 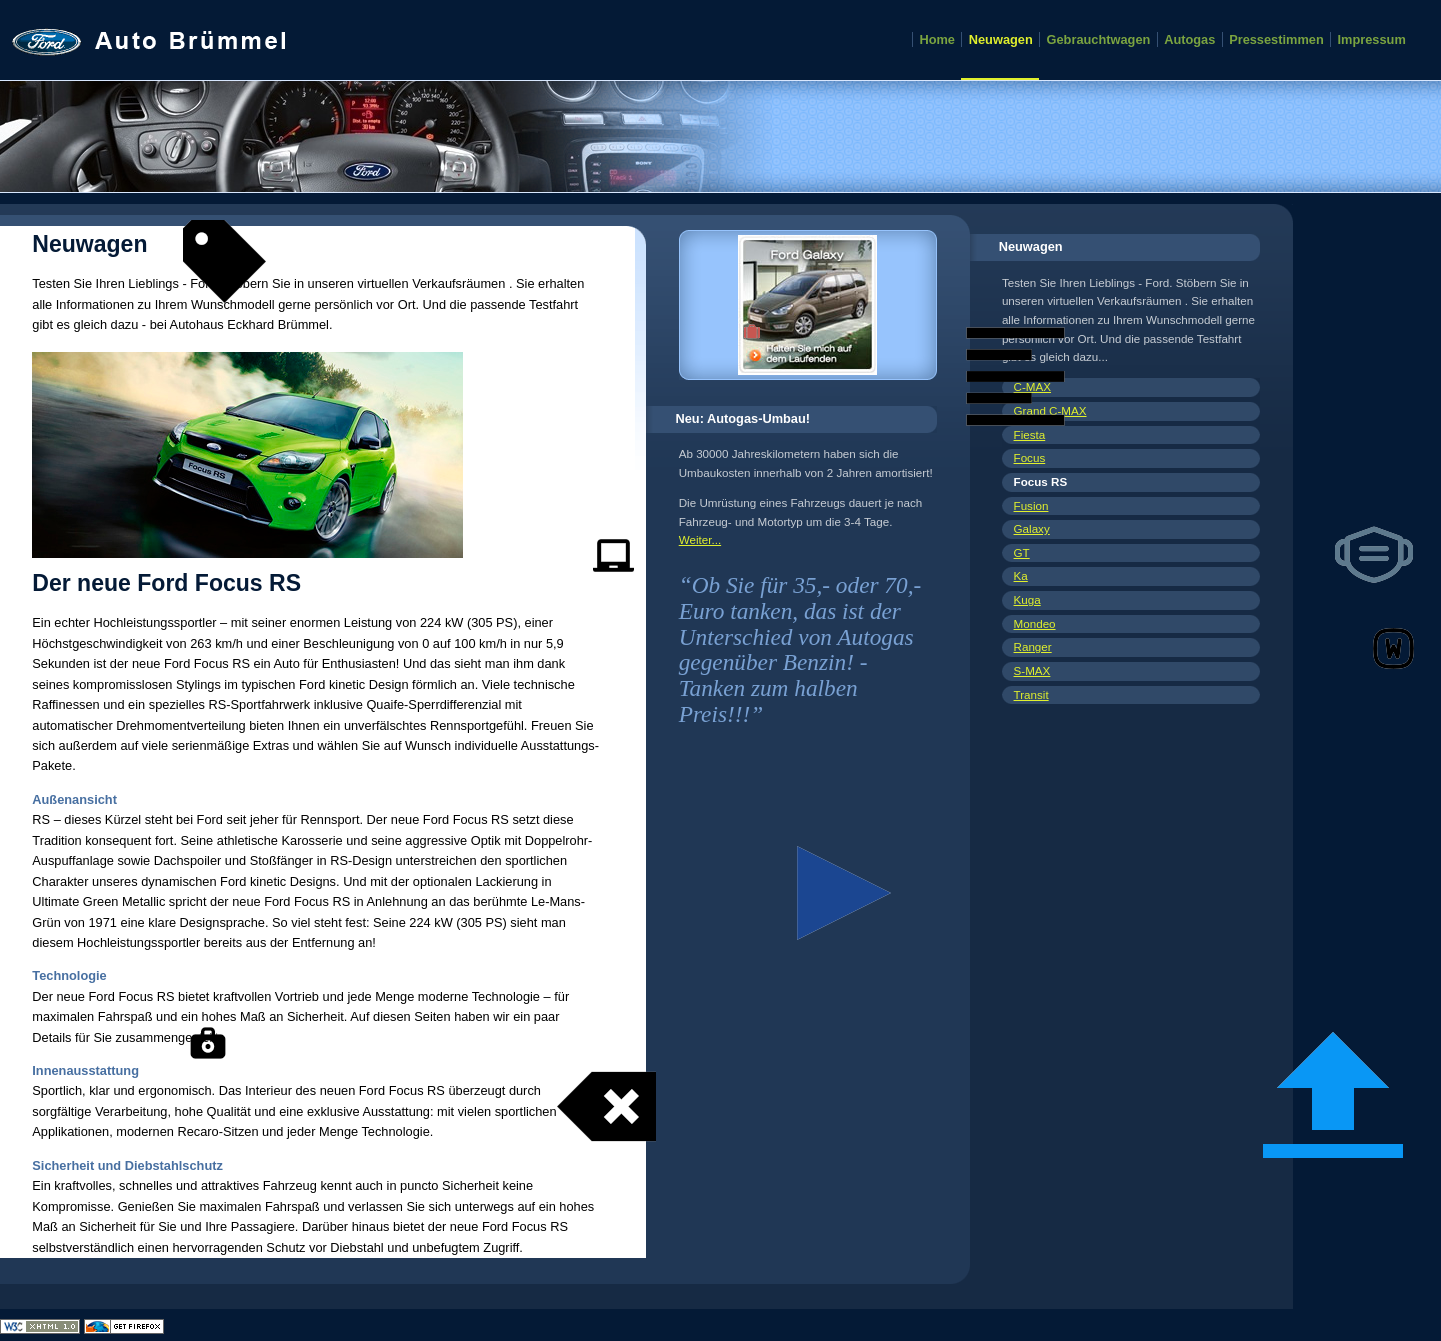 I want to click on take a photo, so click(x=208, y=1043).